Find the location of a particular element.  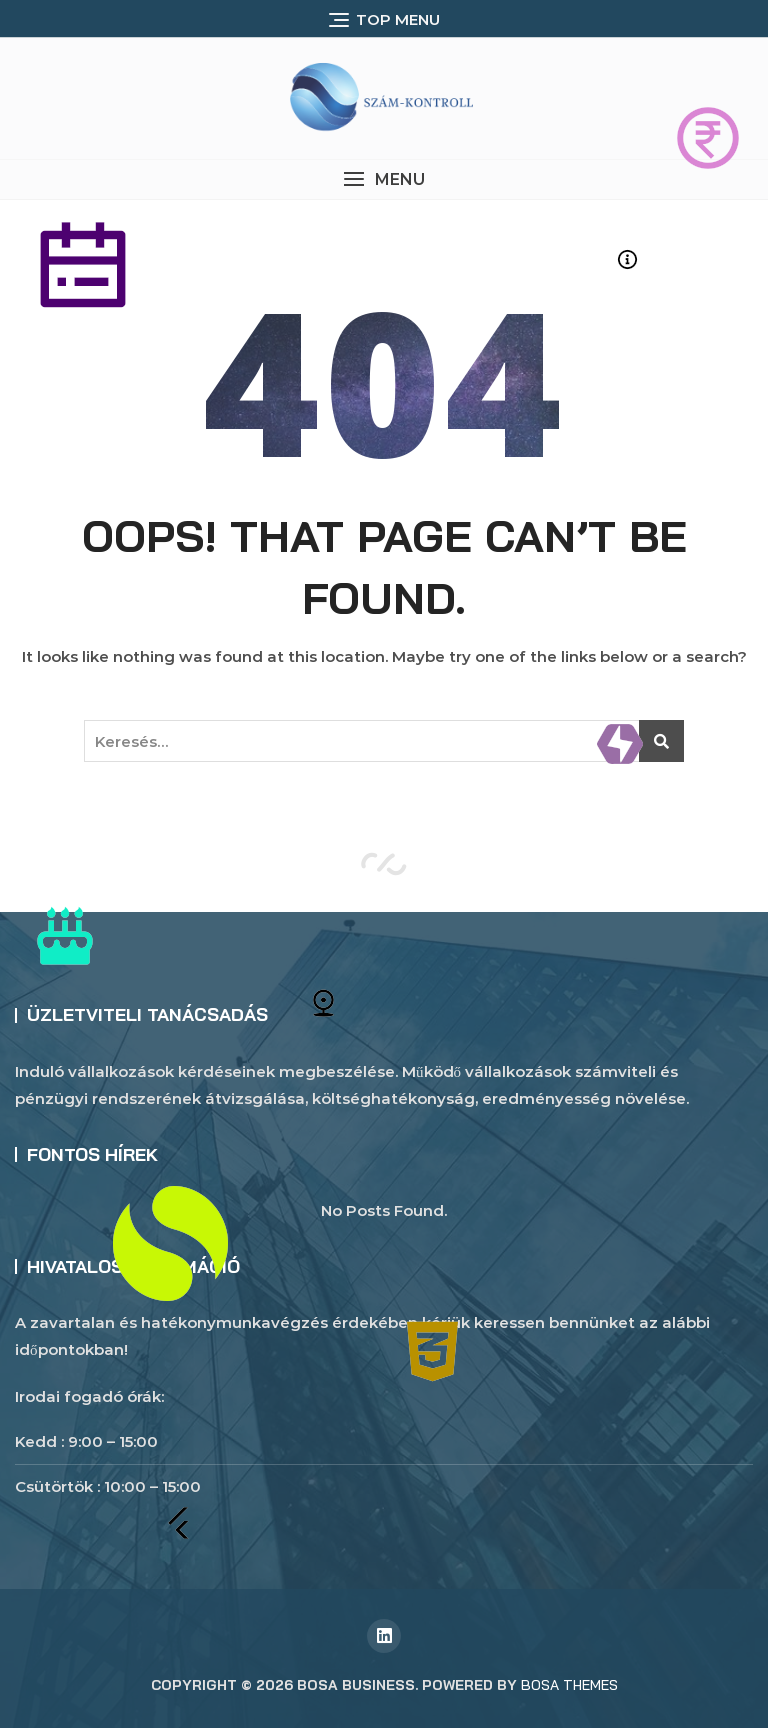

view calendar tasks and to-dos is located at coordinates (83, 269).